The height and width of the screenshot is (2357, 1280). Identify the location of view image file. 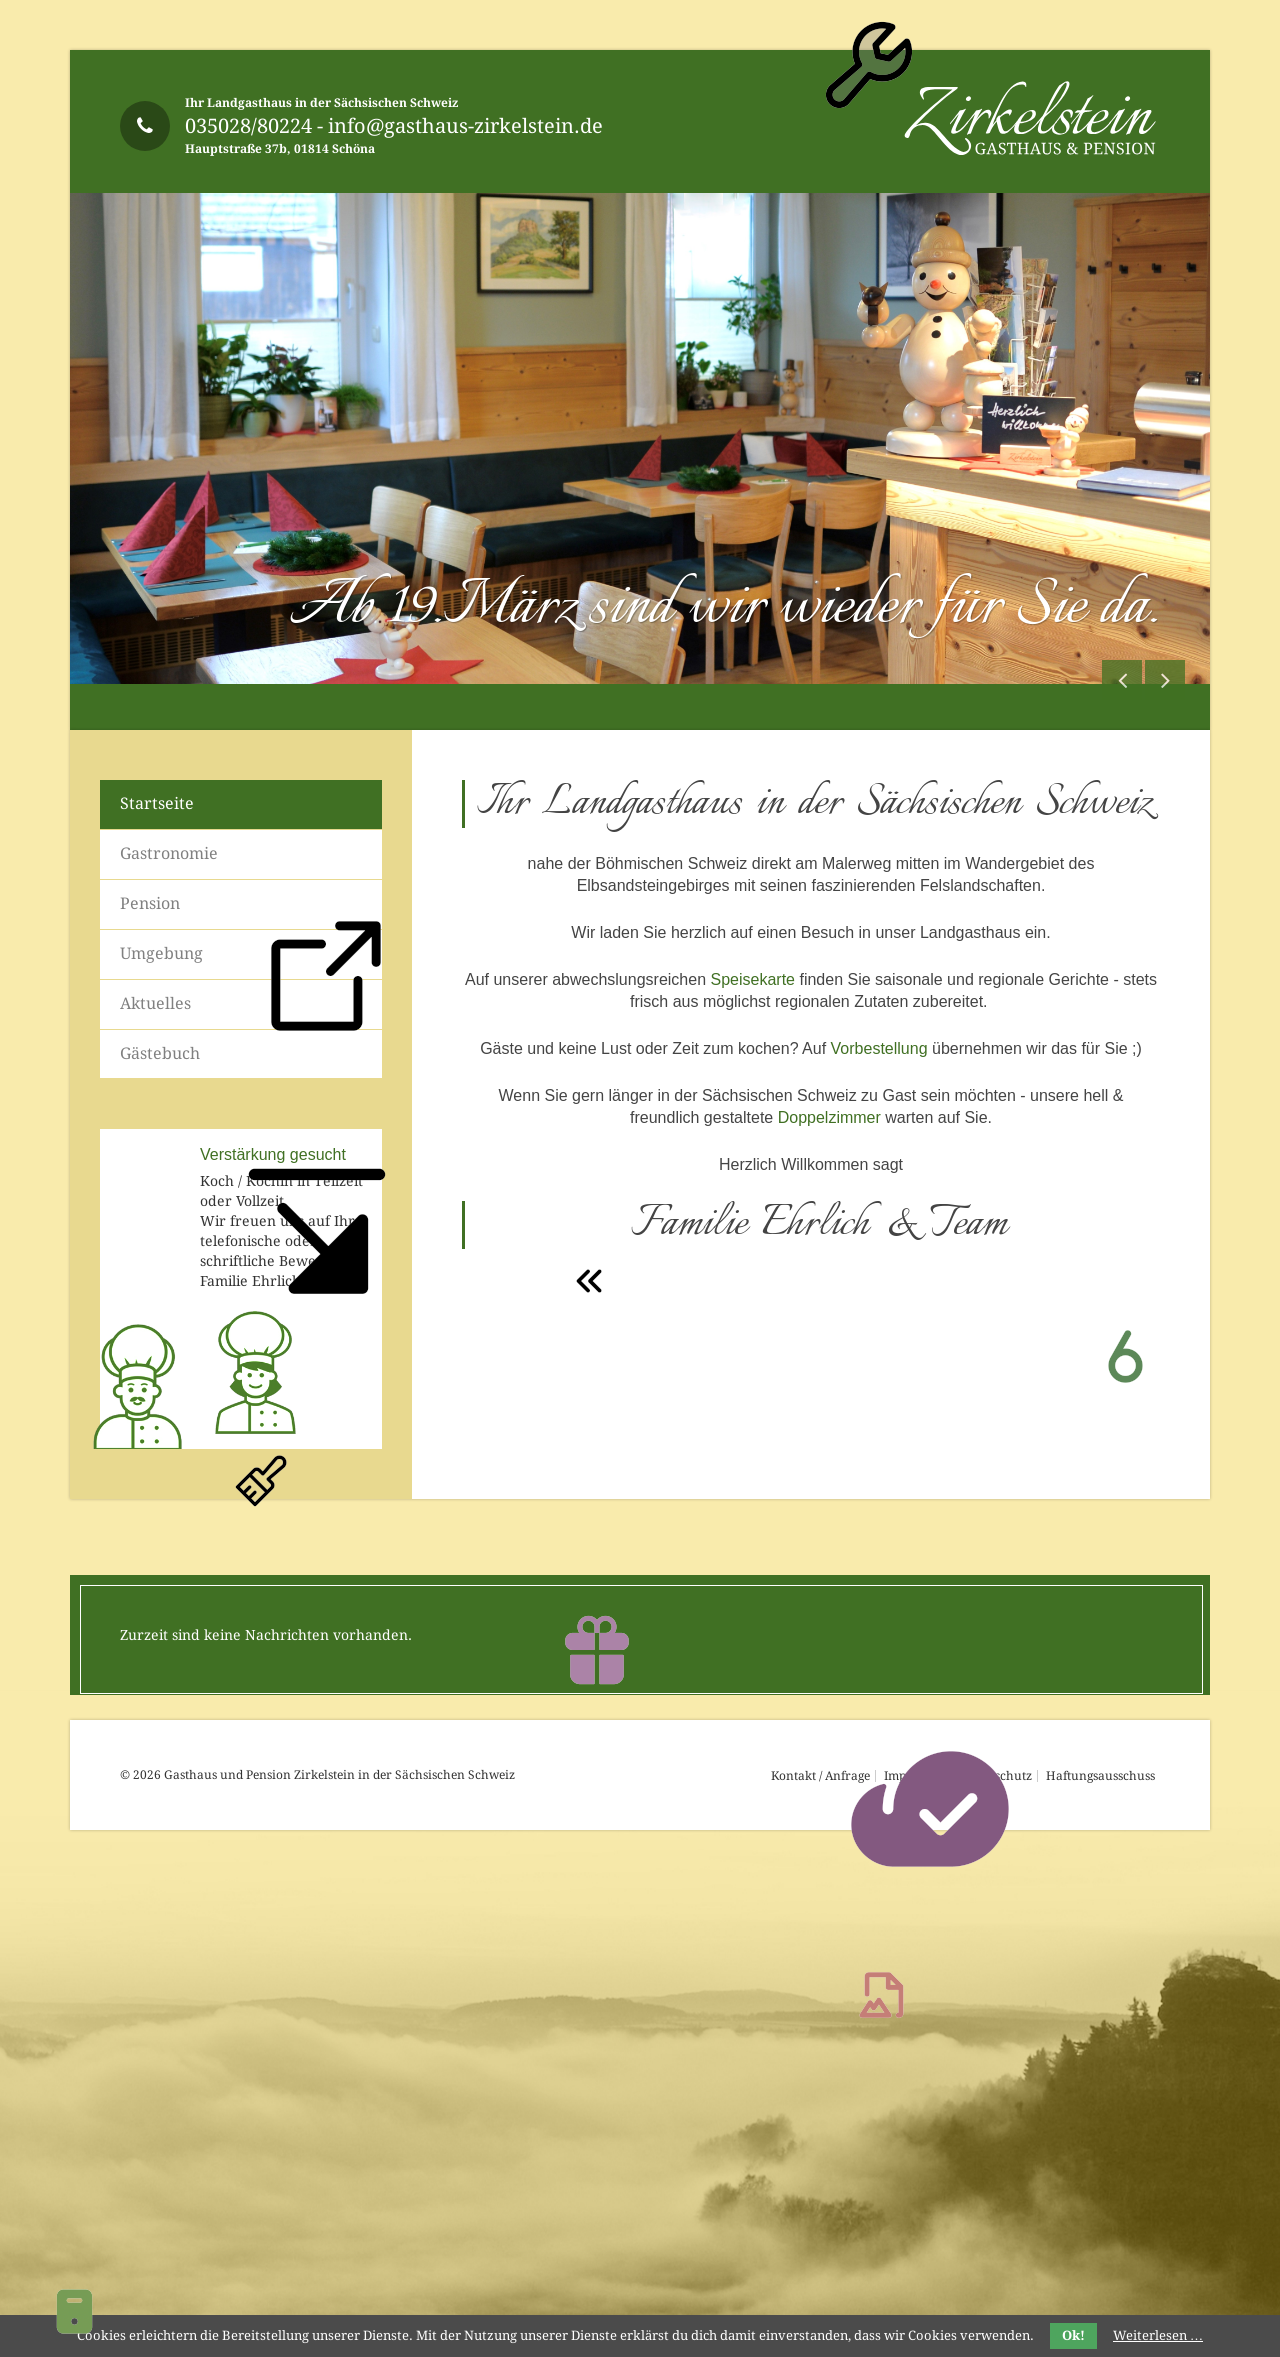
(884, 1995).